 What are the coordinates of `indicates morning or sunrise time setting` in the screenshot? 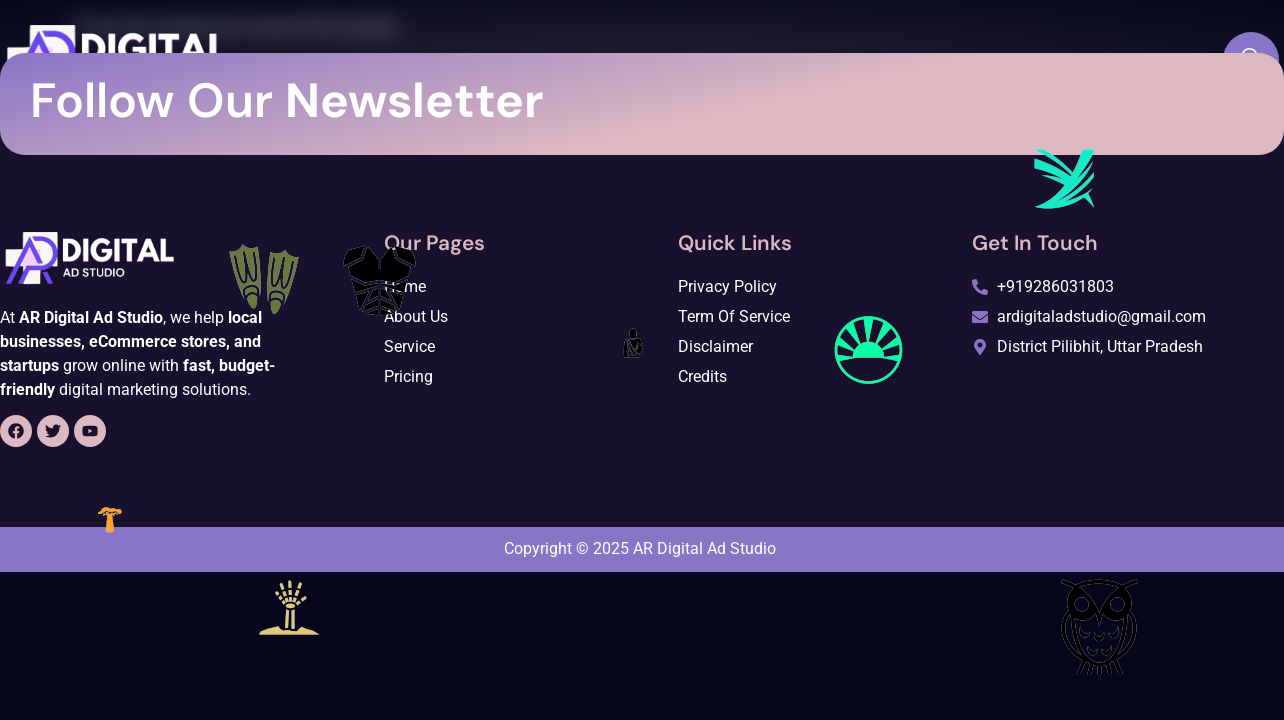 It's located at (868, 350).